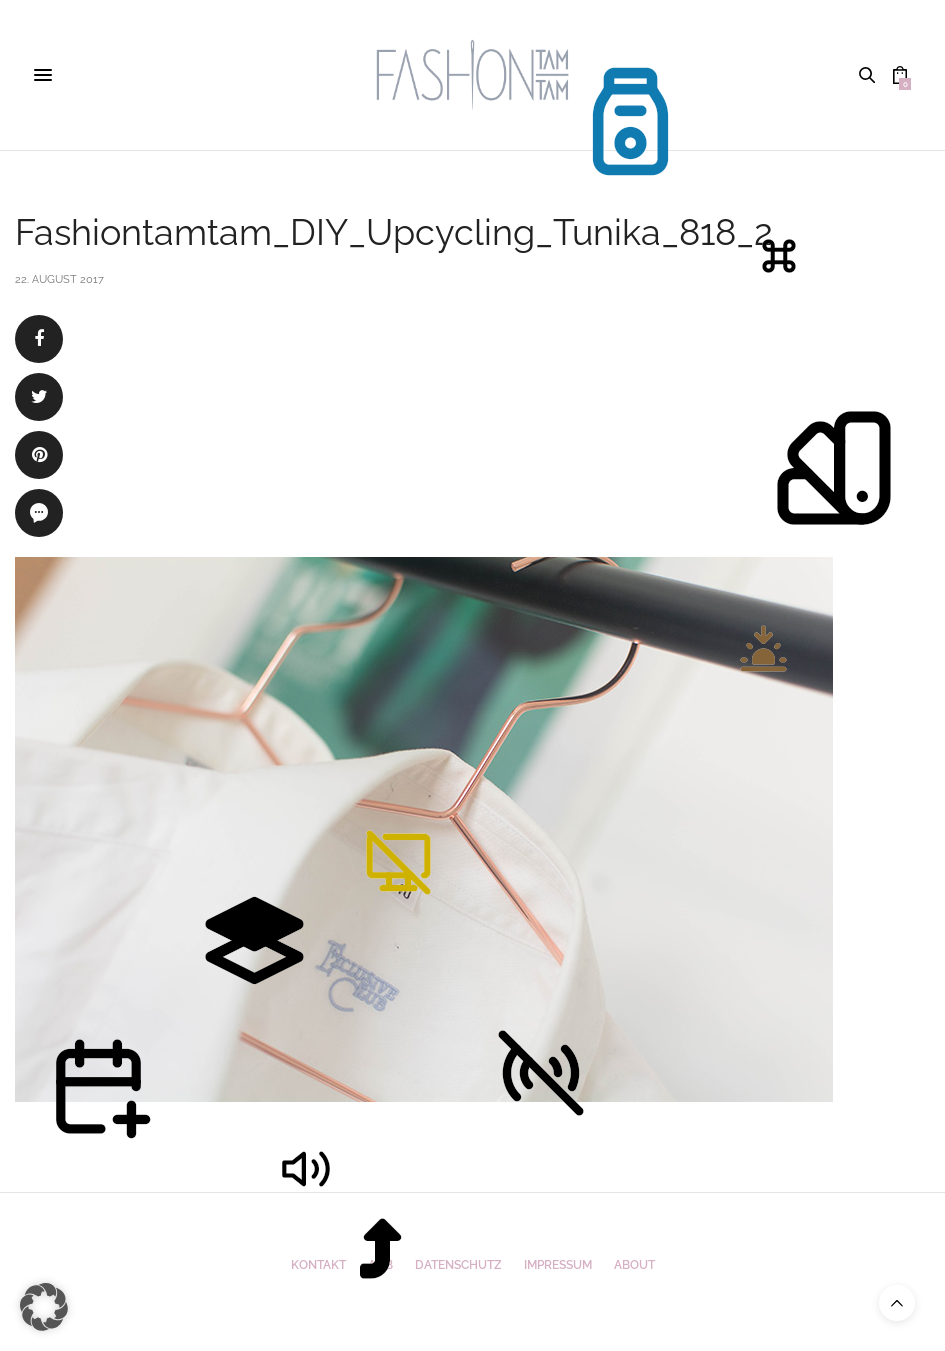  I want to click on select a color from the palette, so click(834, 468).